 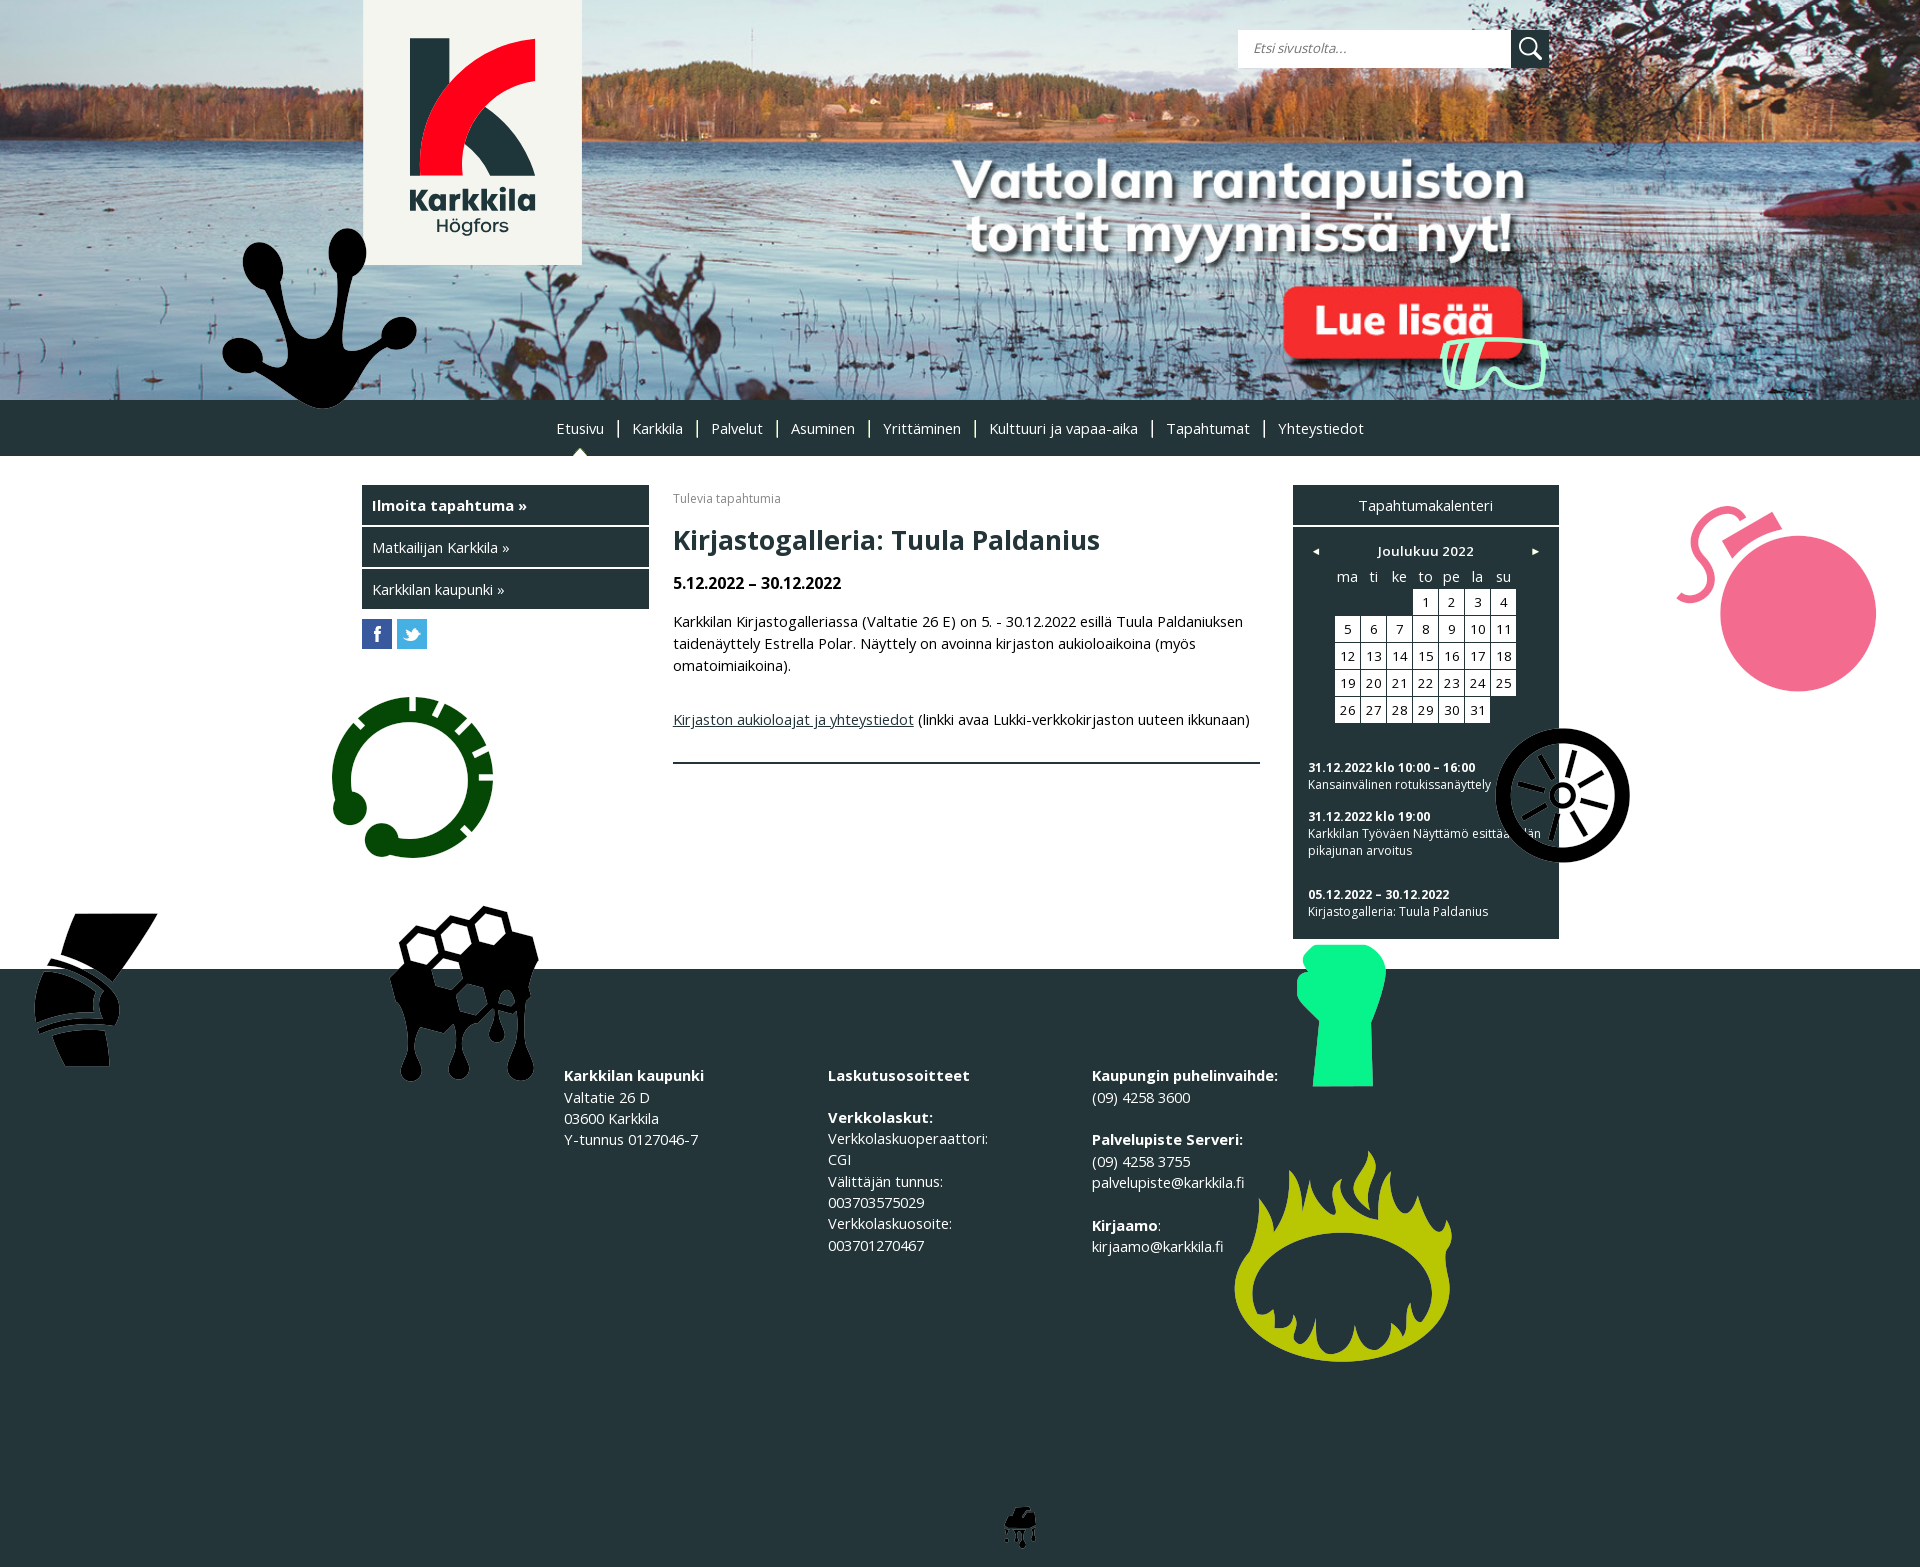 What do you see at coordinates (1342, 1259) in the screenshot?
I see `activate fire shield or protective ability` at bounding box center [1342, 1259].